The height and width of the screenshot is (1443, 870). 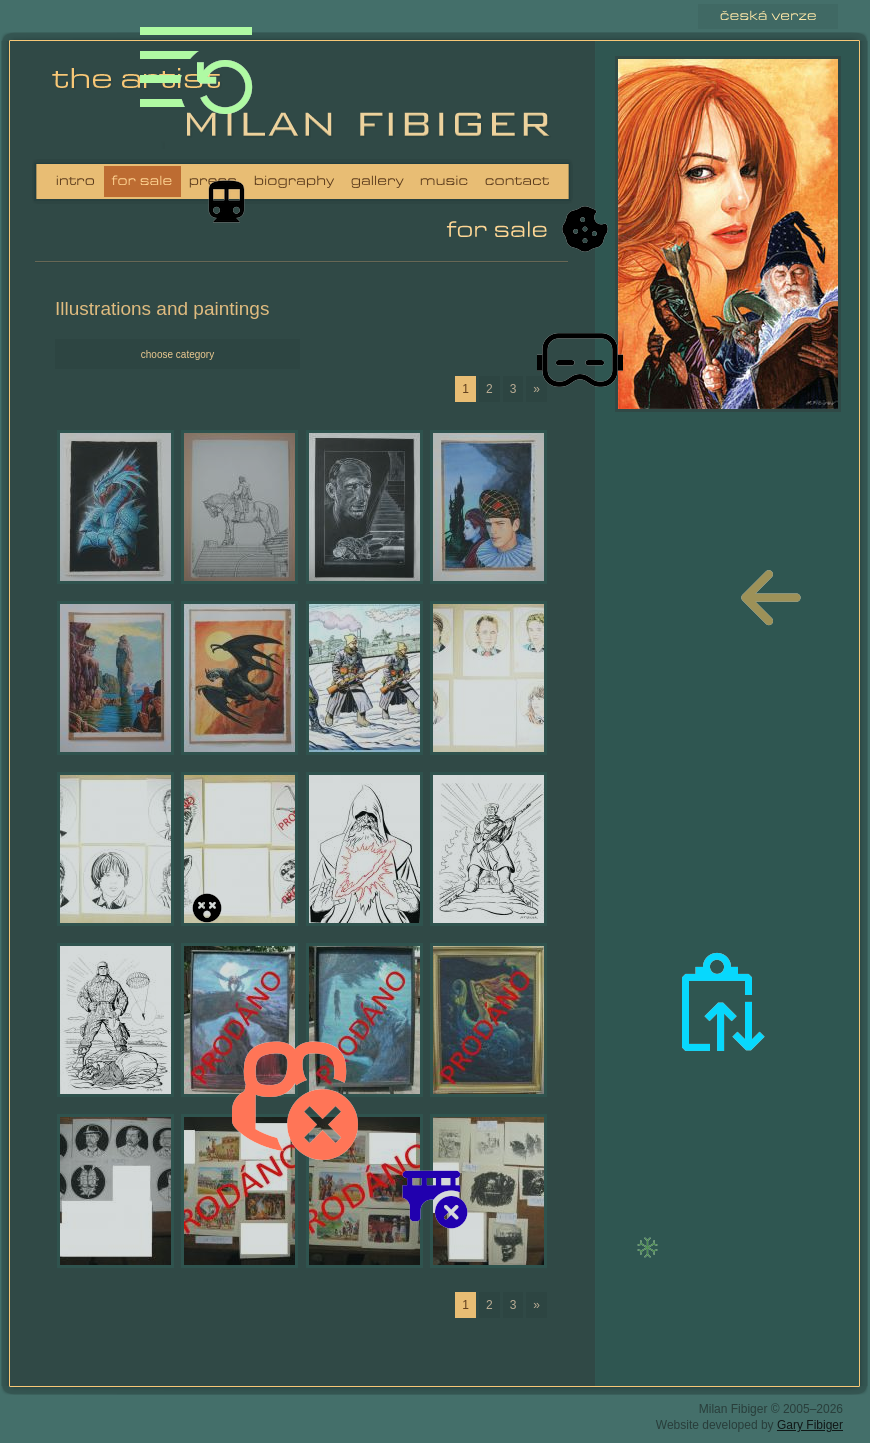 I want to click on indicates a confused or overwhelmed state, so click(x=207, y=908).